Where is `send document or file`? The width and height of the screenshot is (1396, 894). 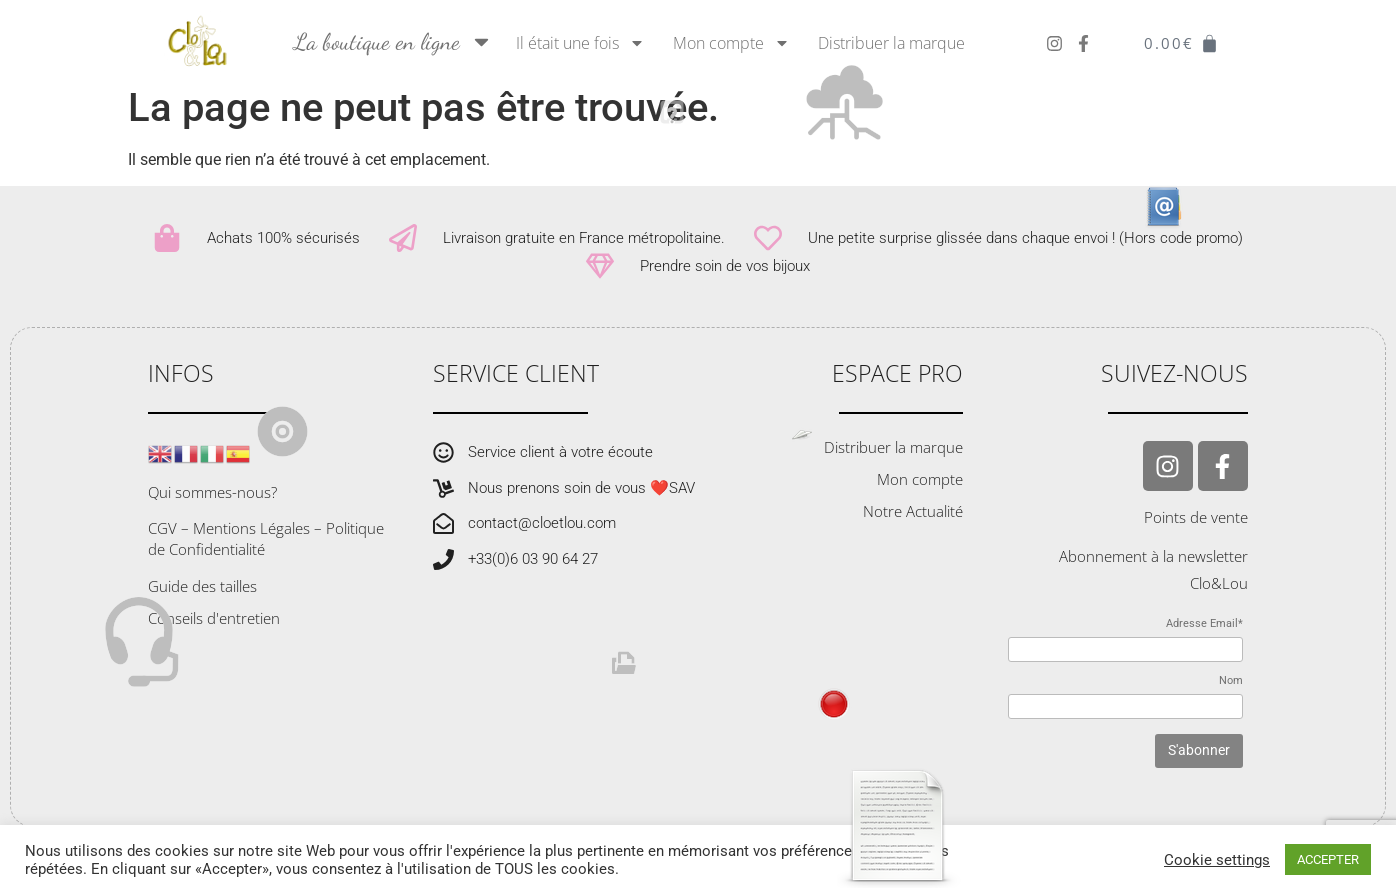
send document or file is located at coordinates (802, 435).